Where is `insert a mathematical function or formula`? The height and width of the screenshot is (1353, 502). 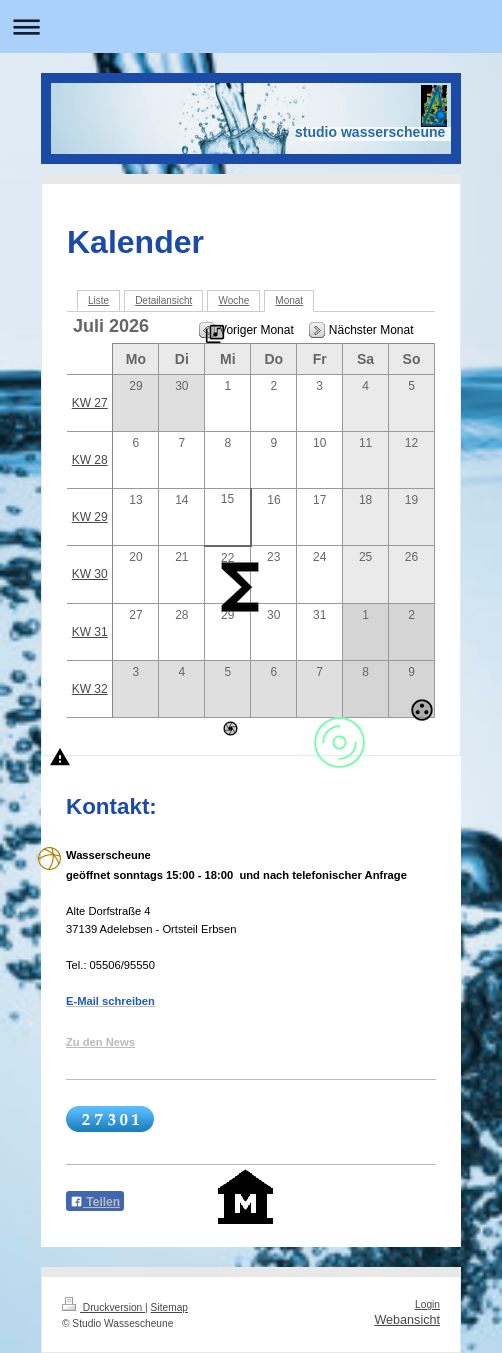
insert a mathematical function or formula is located at coordinates (240, 587).